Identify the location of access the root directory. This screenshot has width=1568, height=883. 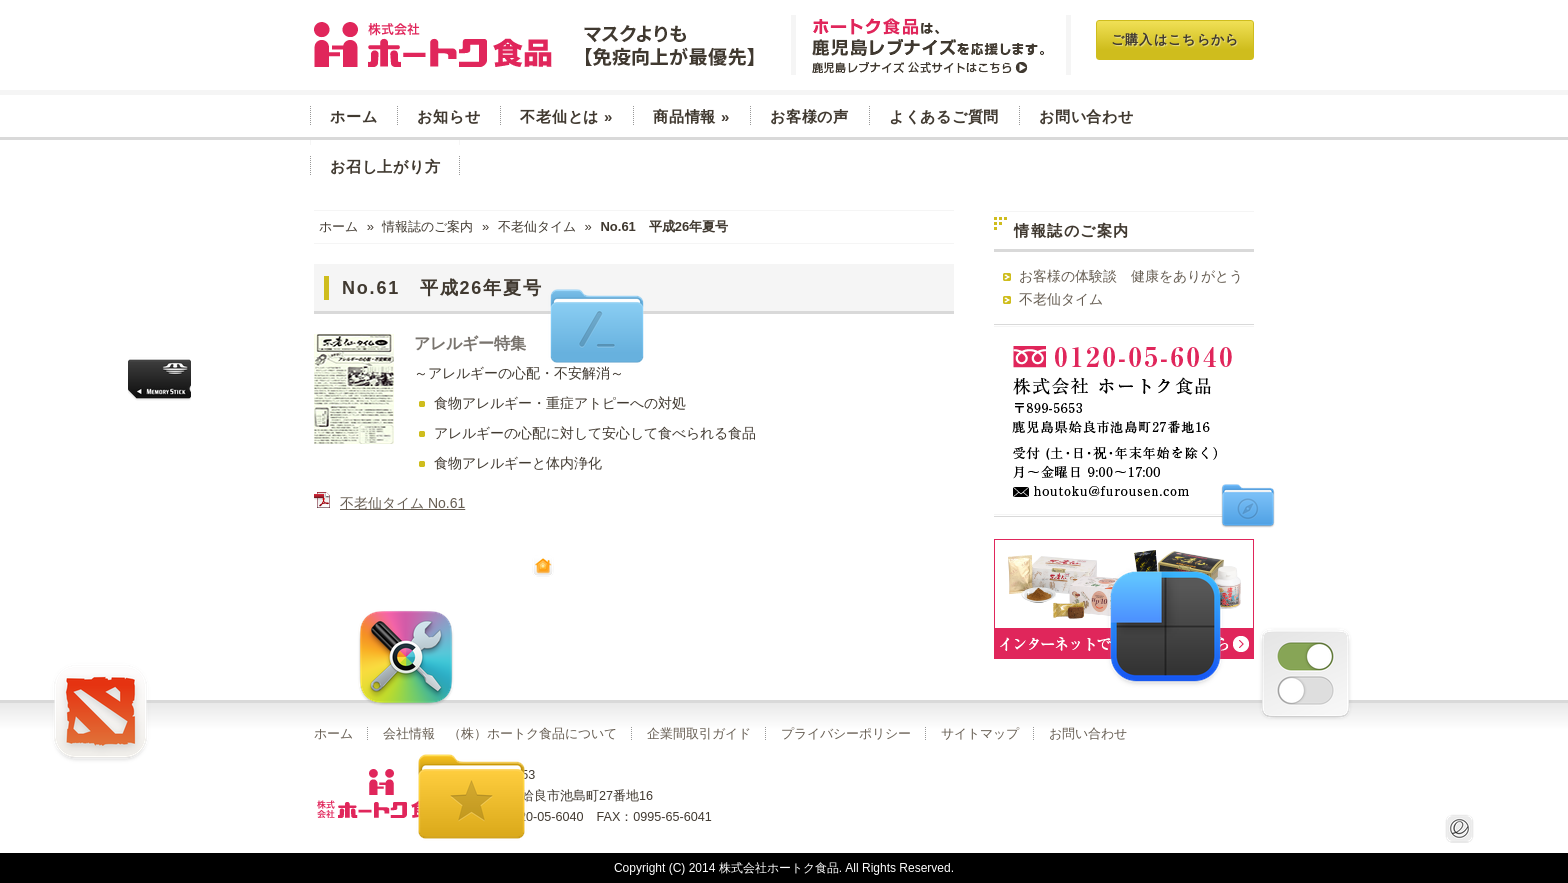
(597, 326).